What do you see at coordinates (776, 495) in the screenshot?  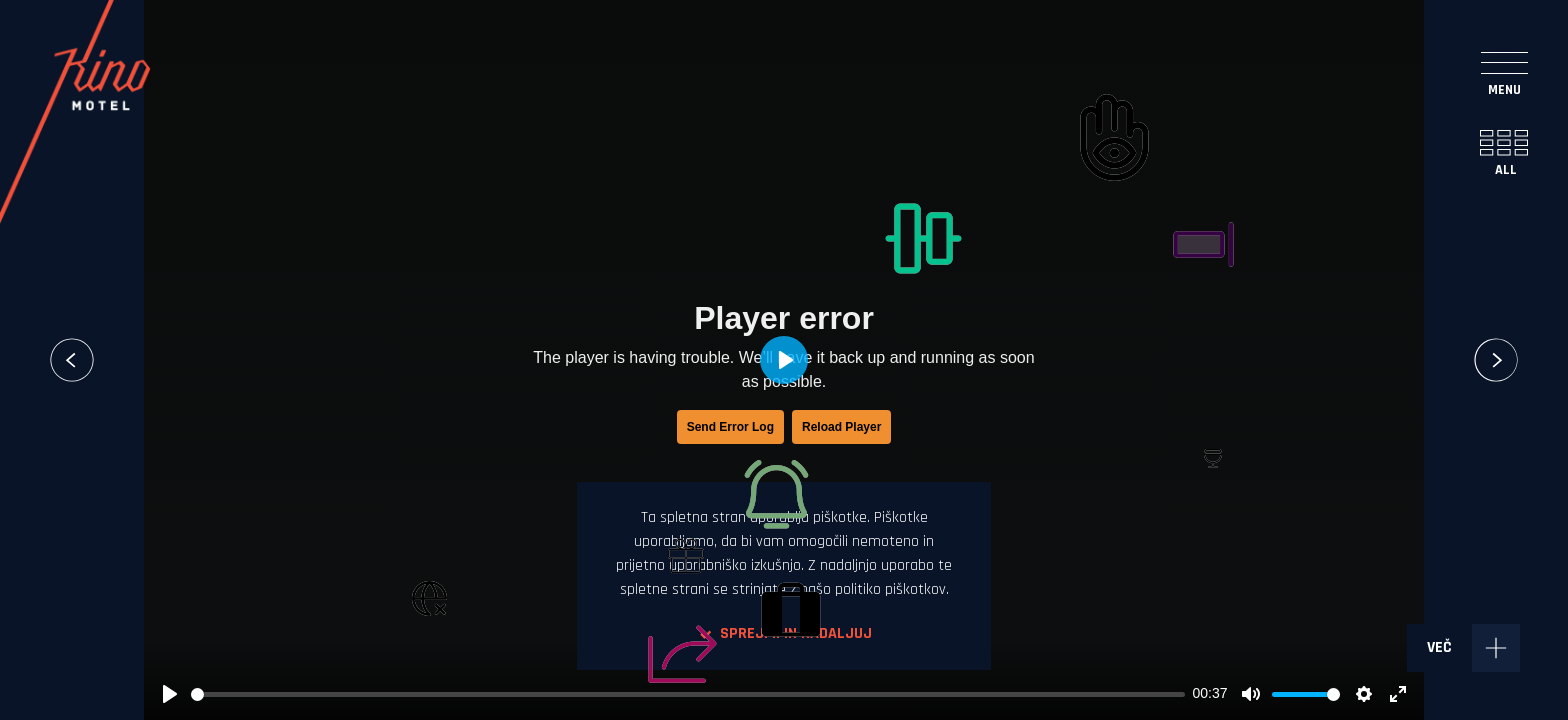 I see `indicates new notifications or alerts` at bounding box center [776, 495].